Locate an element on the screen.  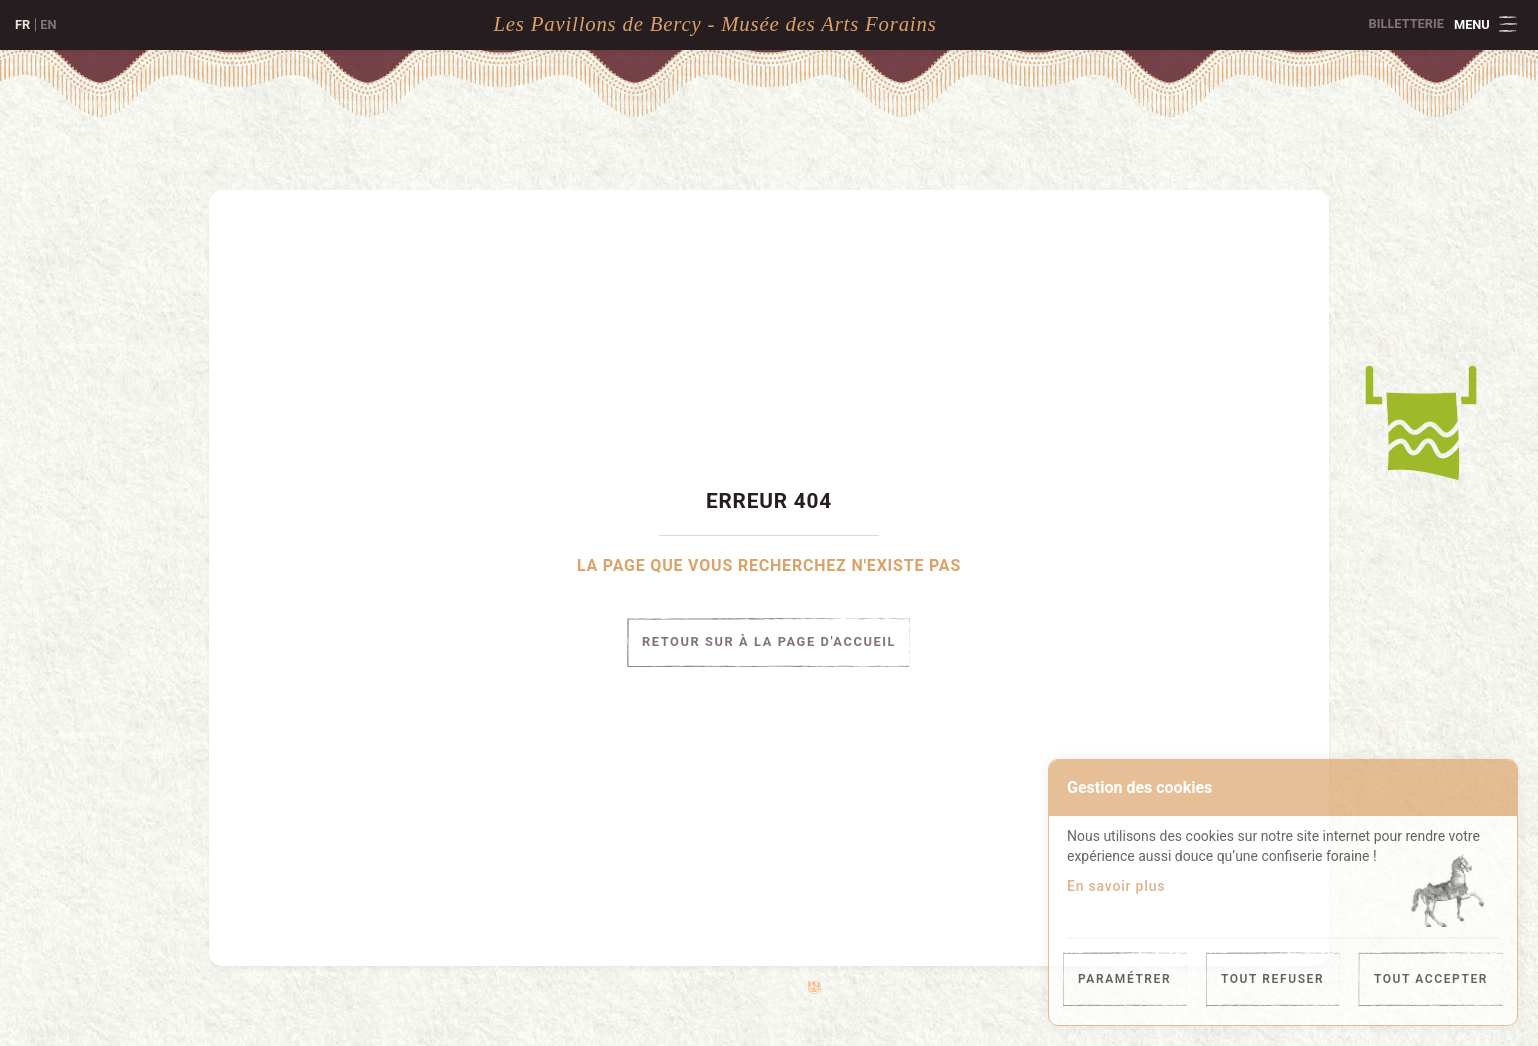
view bathroom or towel amenities is located at coordinates (1421, 419).